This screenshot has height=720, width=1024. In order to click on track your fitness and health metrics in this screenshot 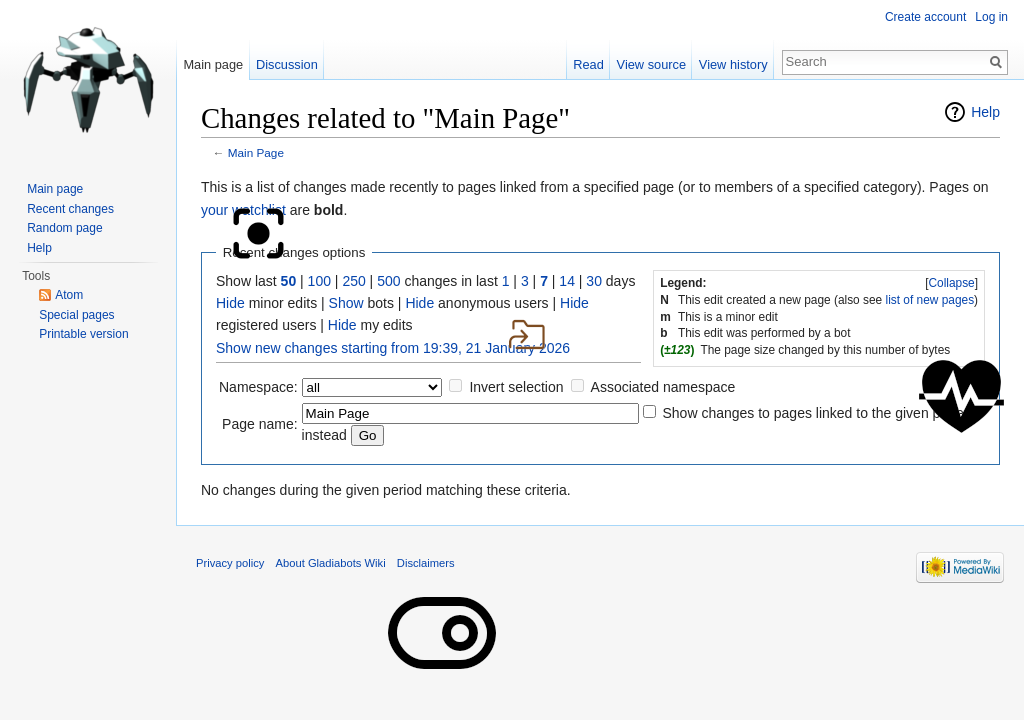, I will do `click(961, 396)`.